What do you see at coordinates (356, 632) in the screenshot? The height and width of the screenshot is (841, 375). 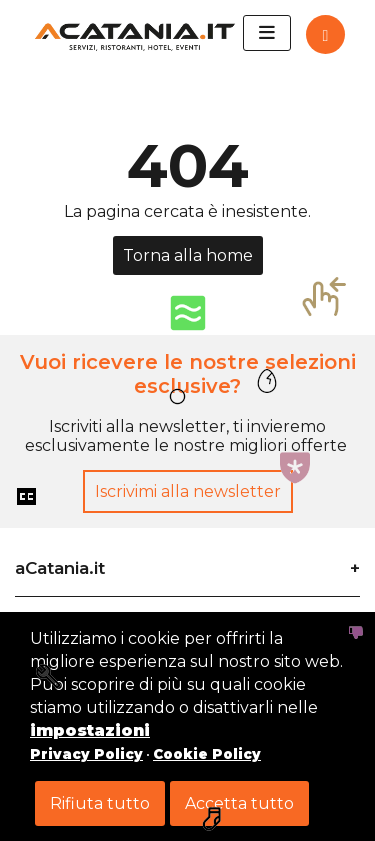 I see `dislike or downvote content` at bounding box center [356, 632].